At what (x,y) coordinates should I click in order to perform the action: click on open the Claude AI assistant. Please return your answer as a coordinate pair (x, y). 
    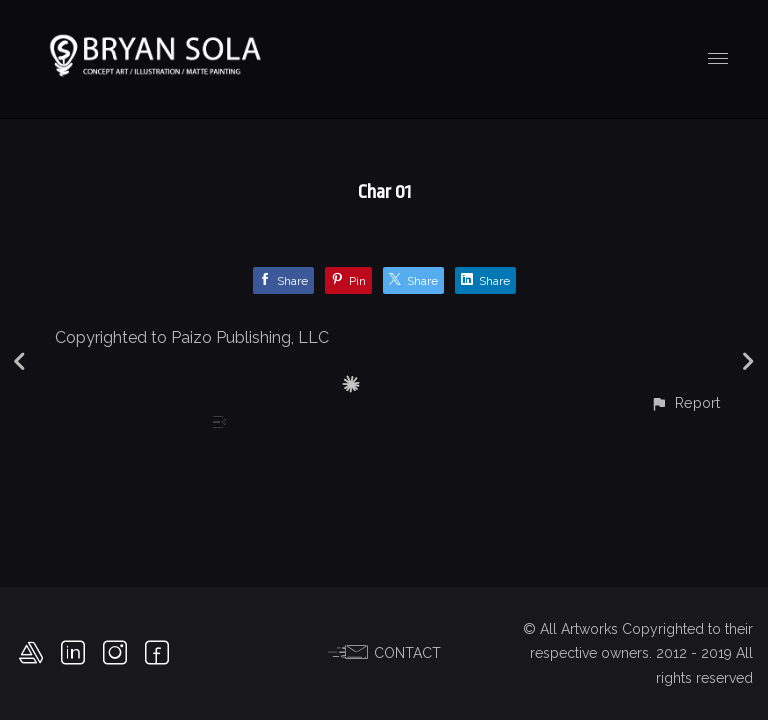
    Looking at the image, I should click on (351, 384).